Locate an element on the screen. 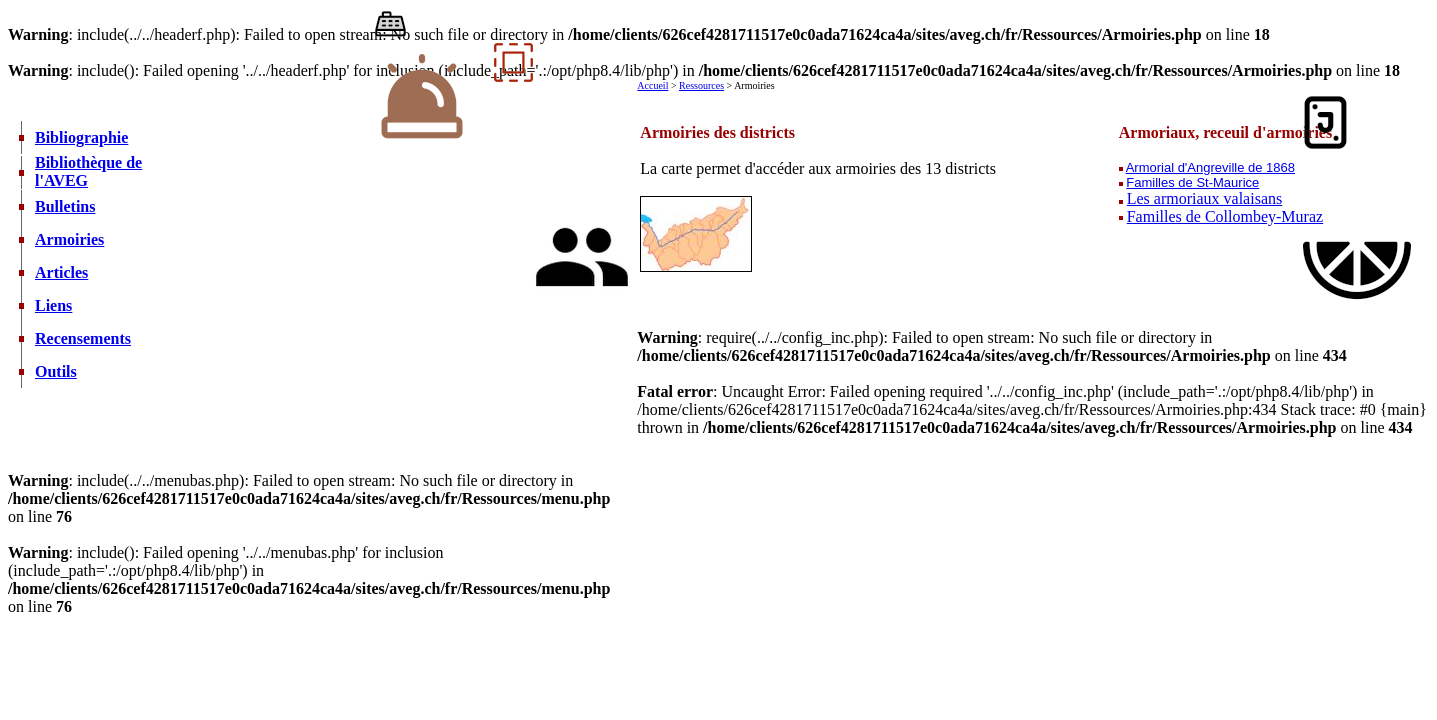  indicates an active alert or emergency notification is located at coordinates (422, 104).